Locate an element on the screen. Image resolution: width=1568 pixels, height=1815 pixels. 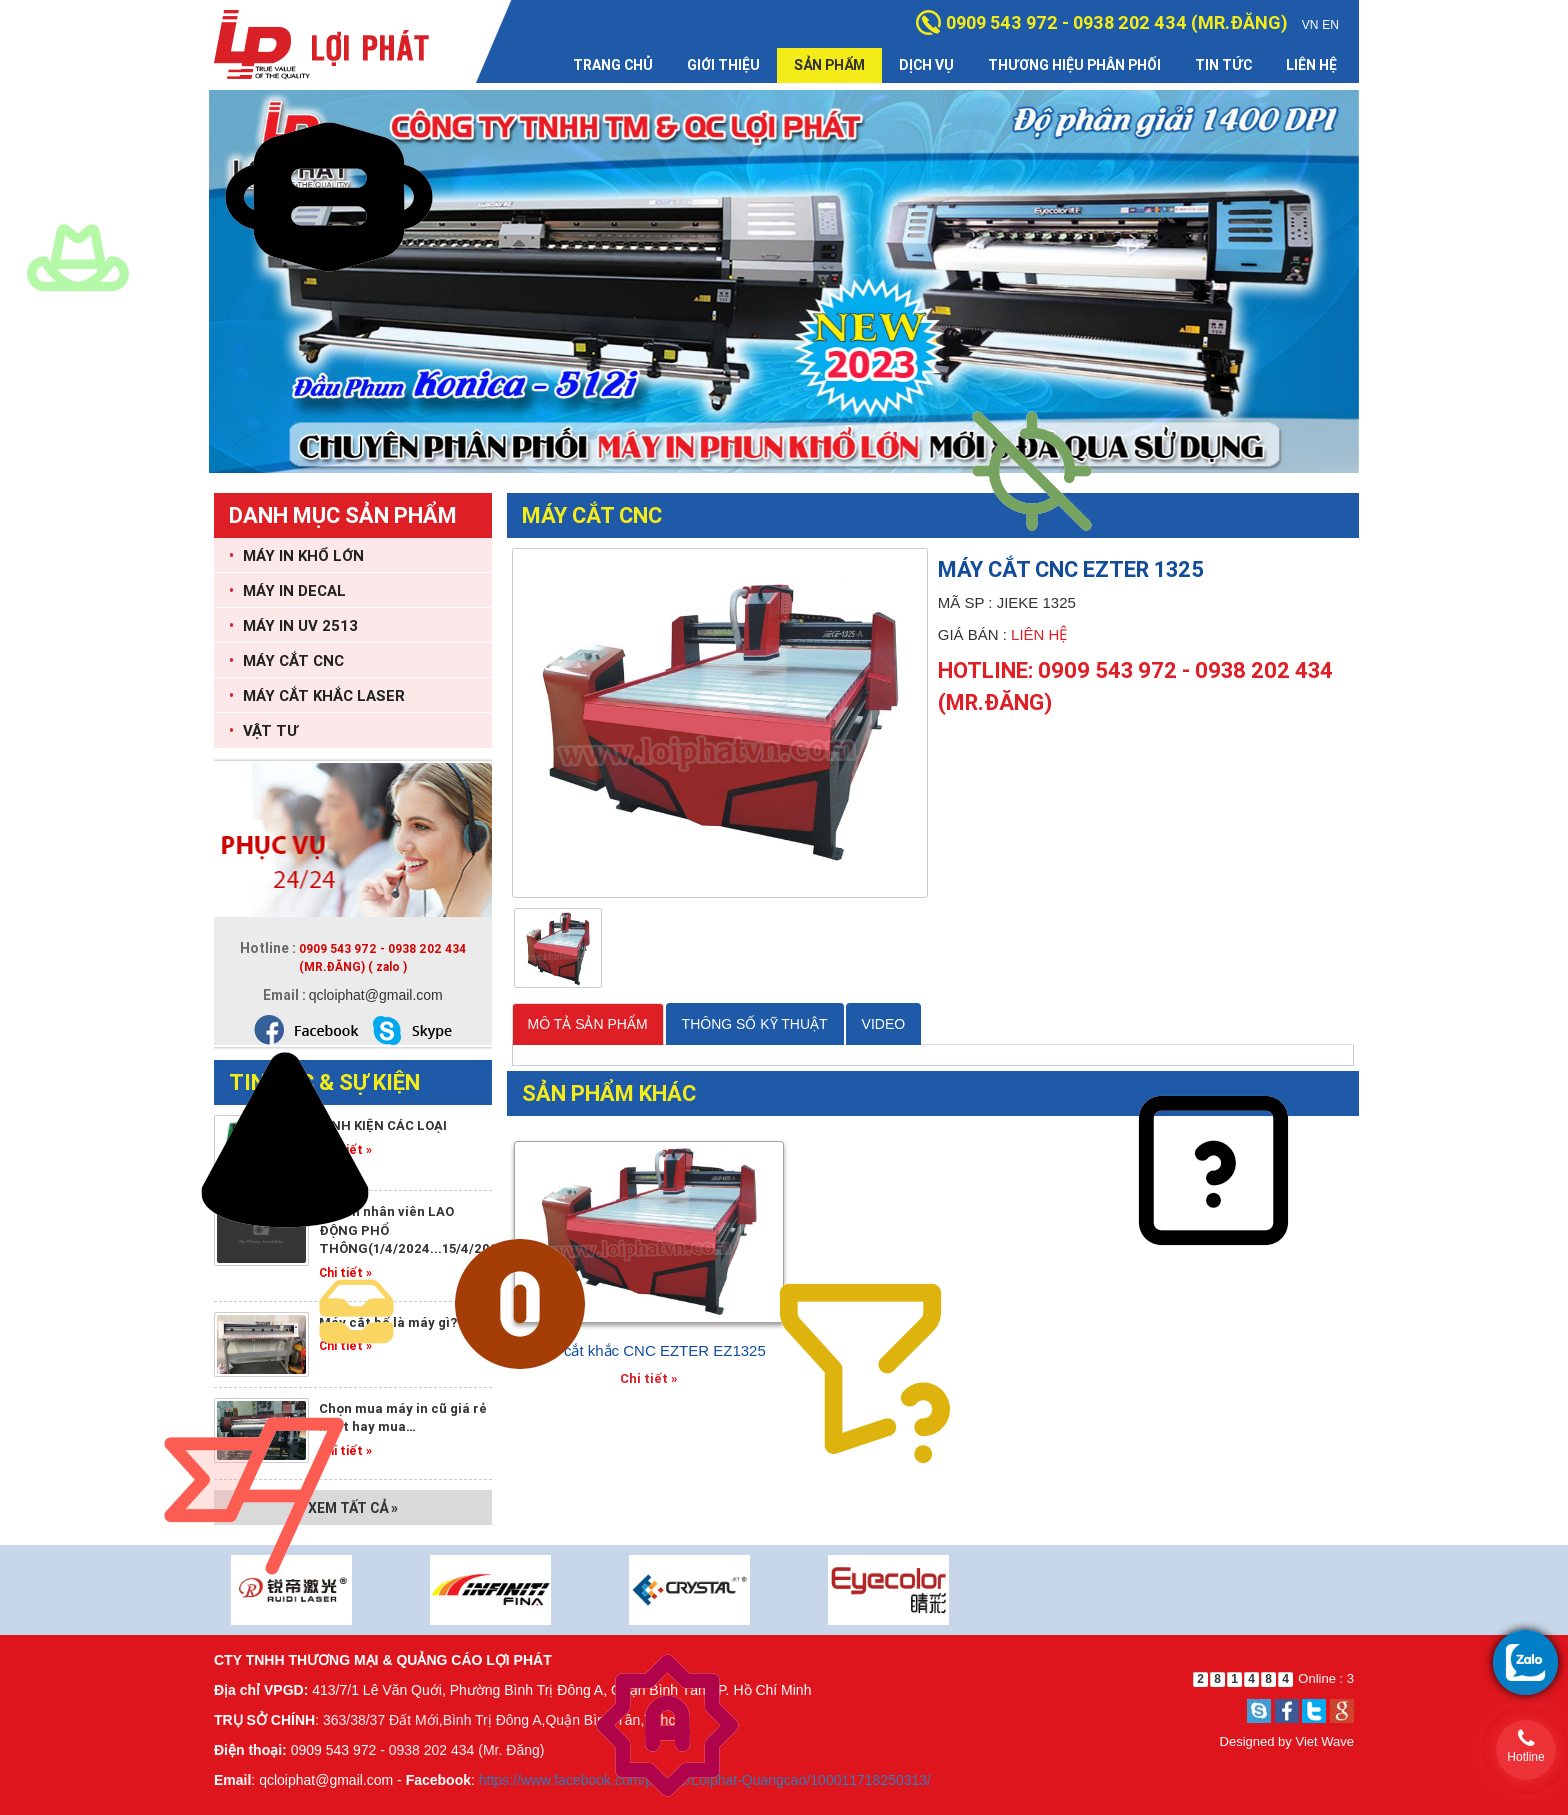
indicates mask required or health safety area is located at coordinates (329, 197).